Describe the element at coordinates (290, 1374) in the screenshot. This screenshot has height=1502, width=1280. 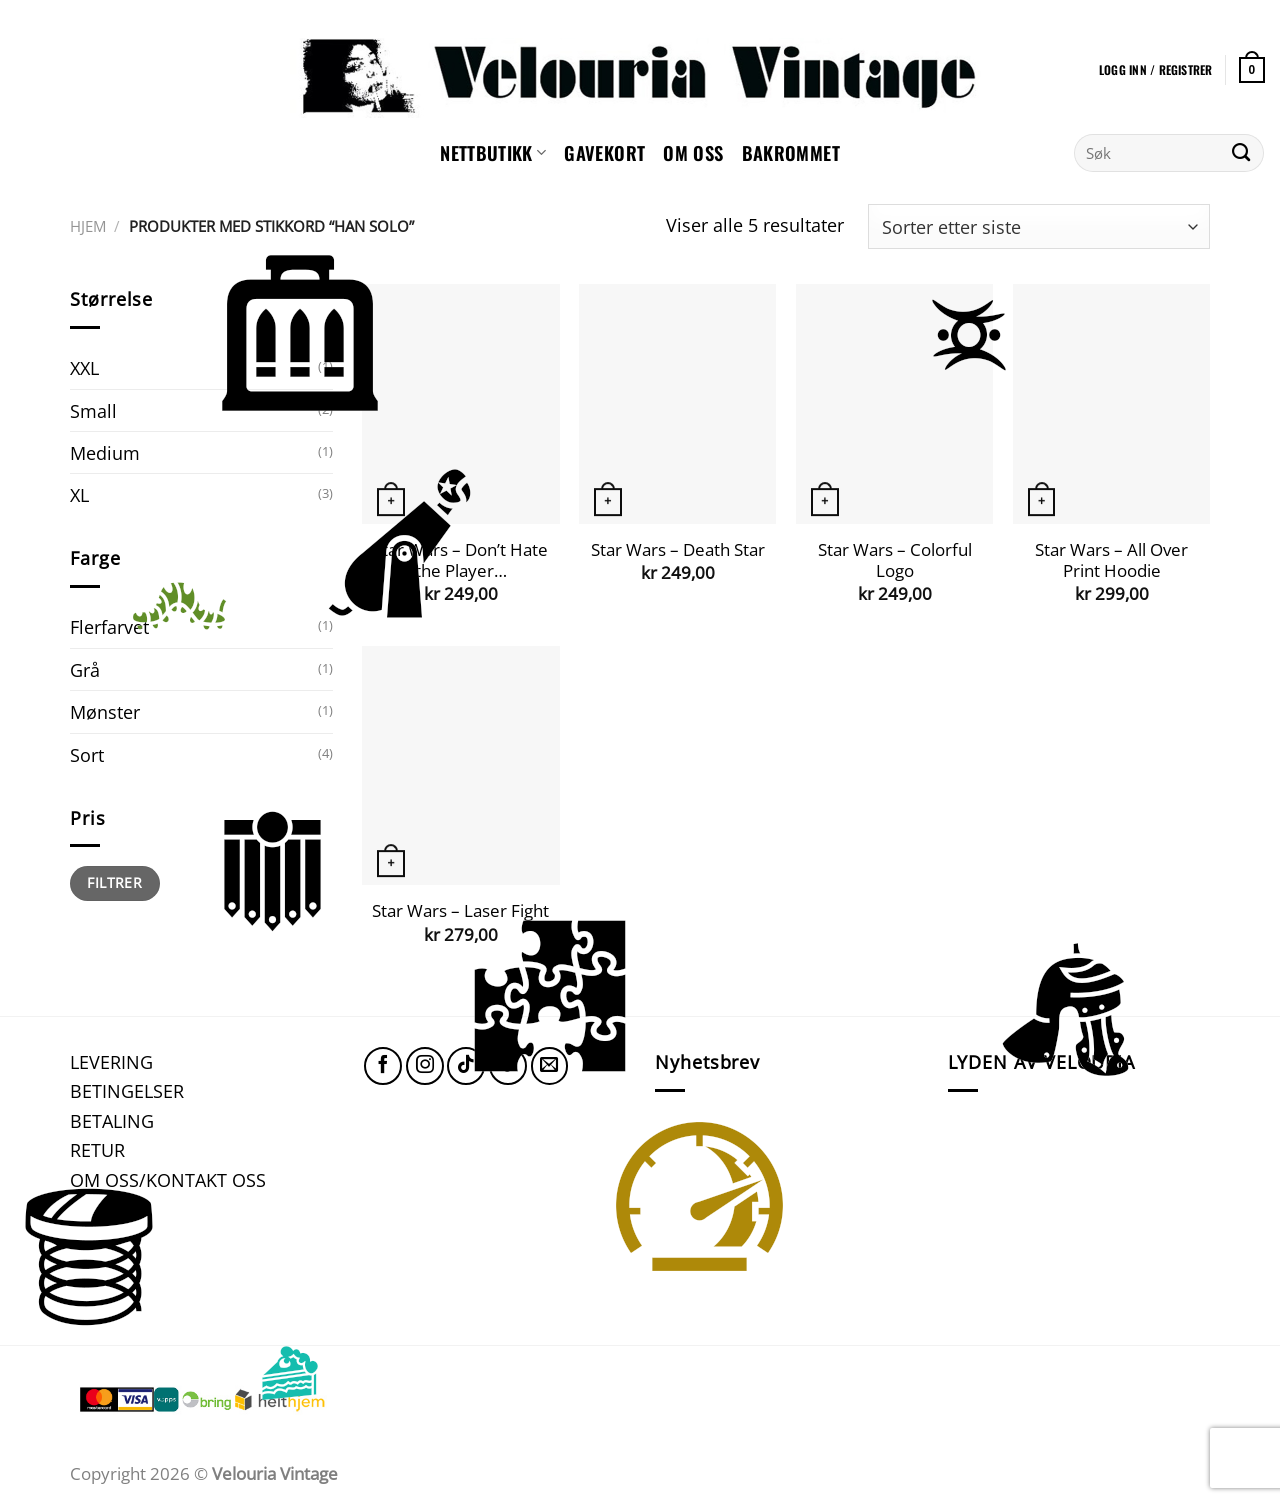
I see `view birthday or celebration events` at that location.